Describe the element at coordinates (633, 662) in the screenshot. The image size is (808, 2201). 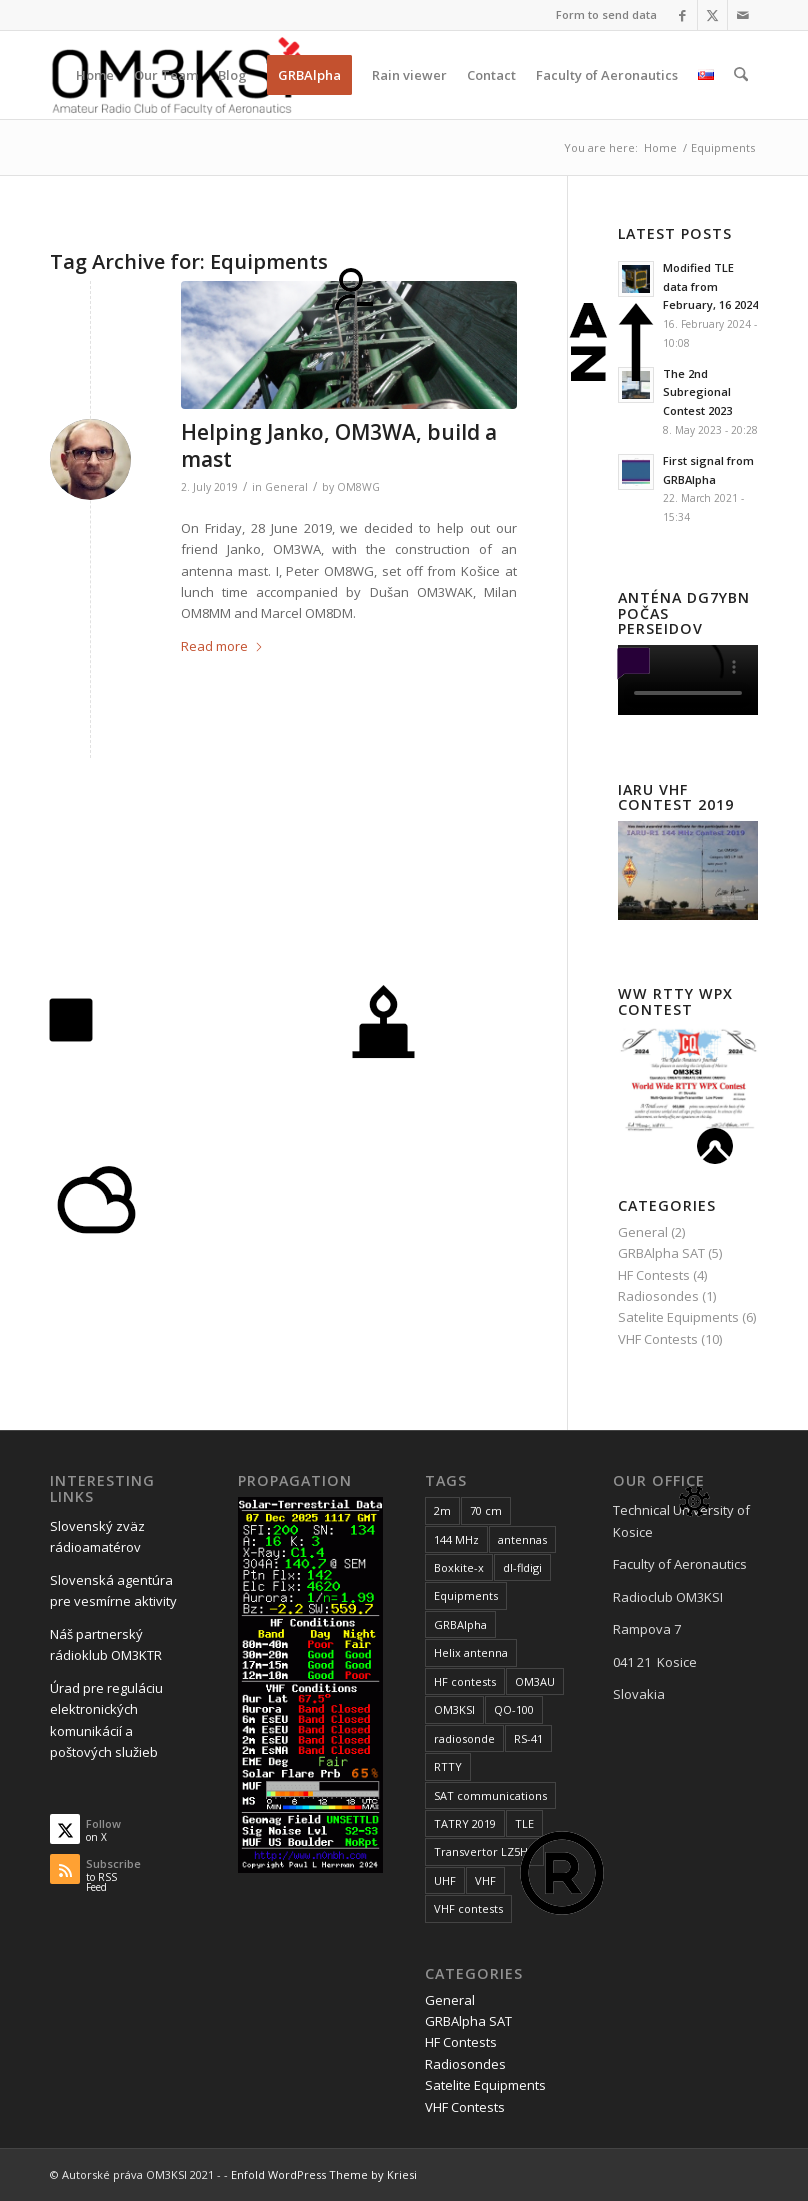
I see `open chat or messaging` at that location.